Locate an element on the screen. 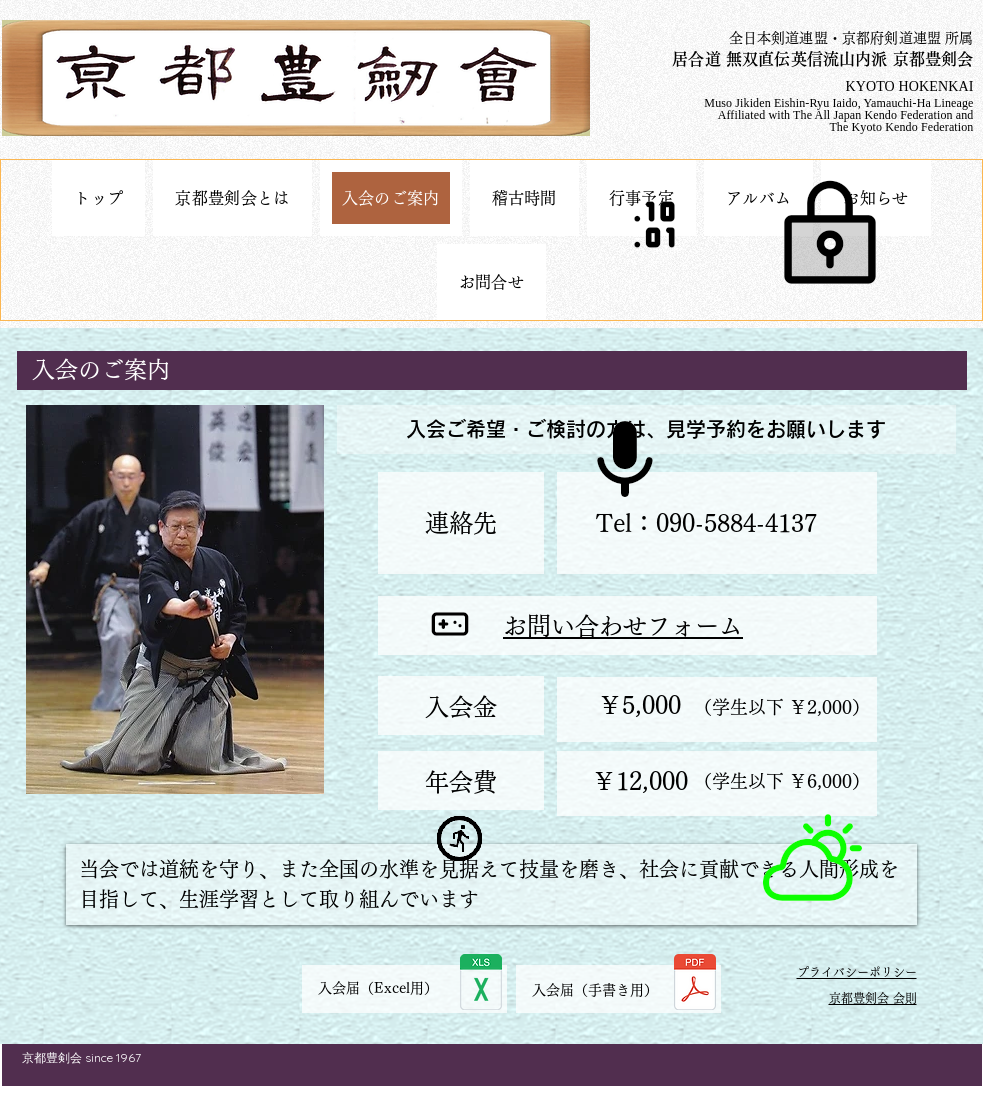  view or access binary/raw data is located at coordinates (654, 224).